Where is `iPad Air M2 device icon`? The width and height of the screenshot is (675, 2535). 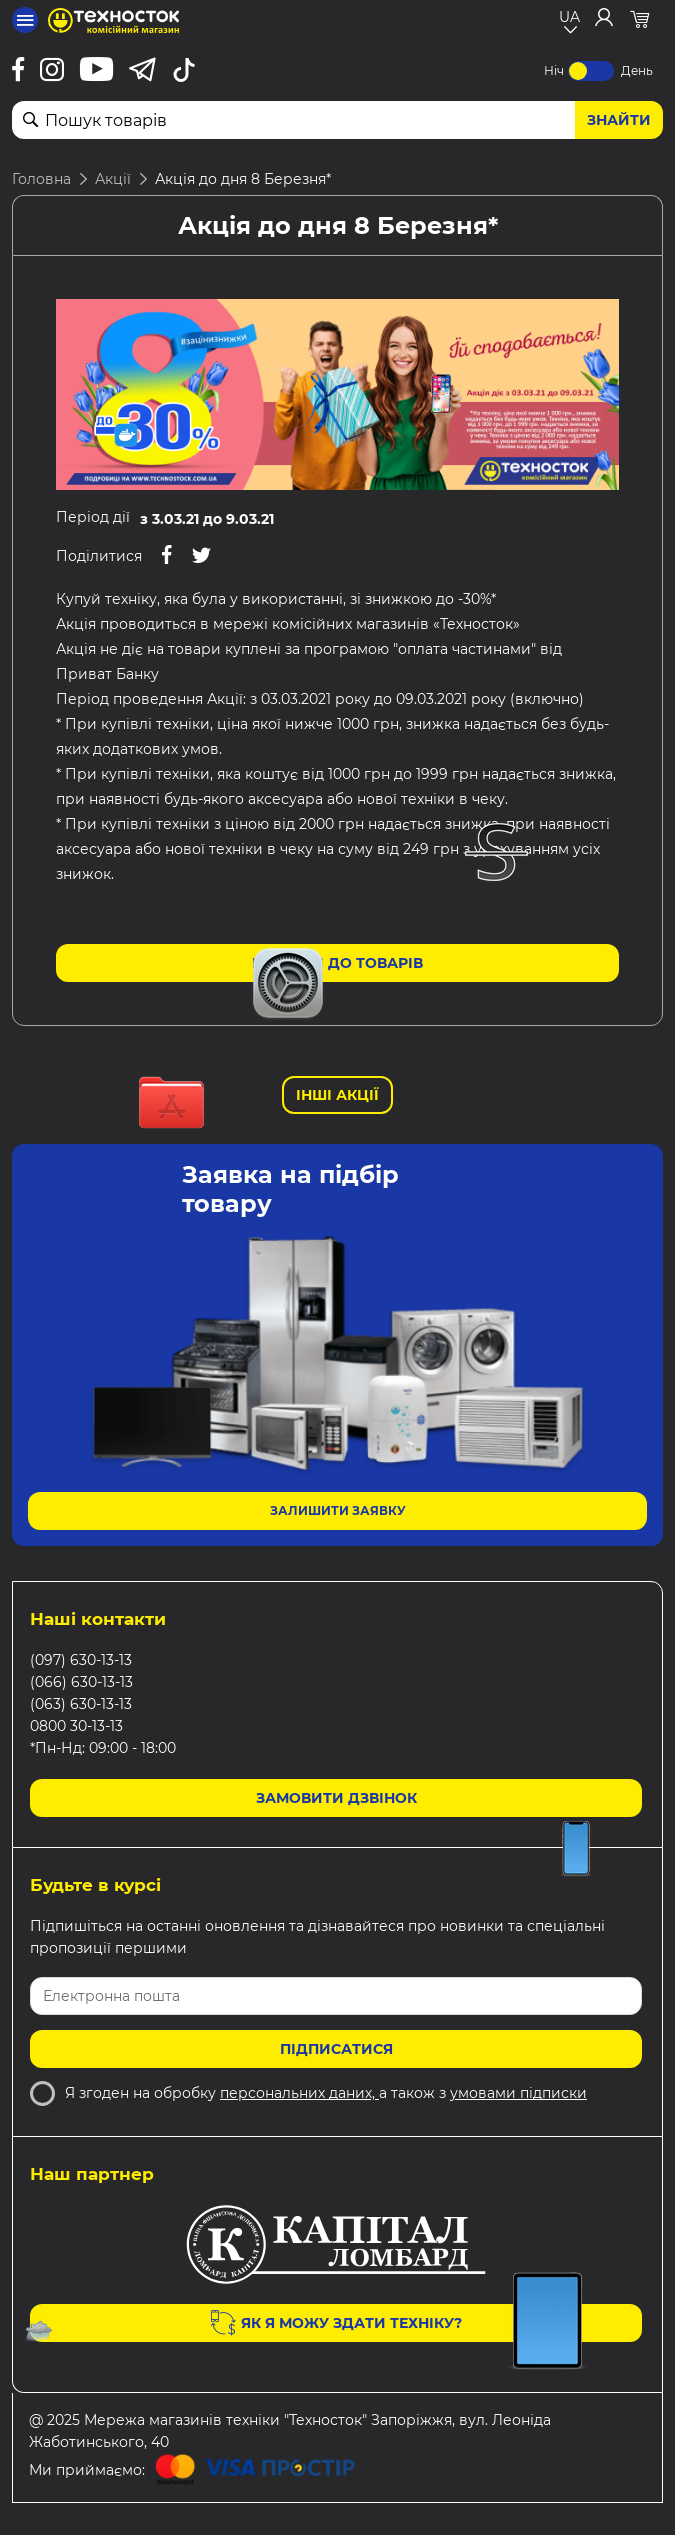 iPad Air M2 device icon is located at coordinates (547, 2321).